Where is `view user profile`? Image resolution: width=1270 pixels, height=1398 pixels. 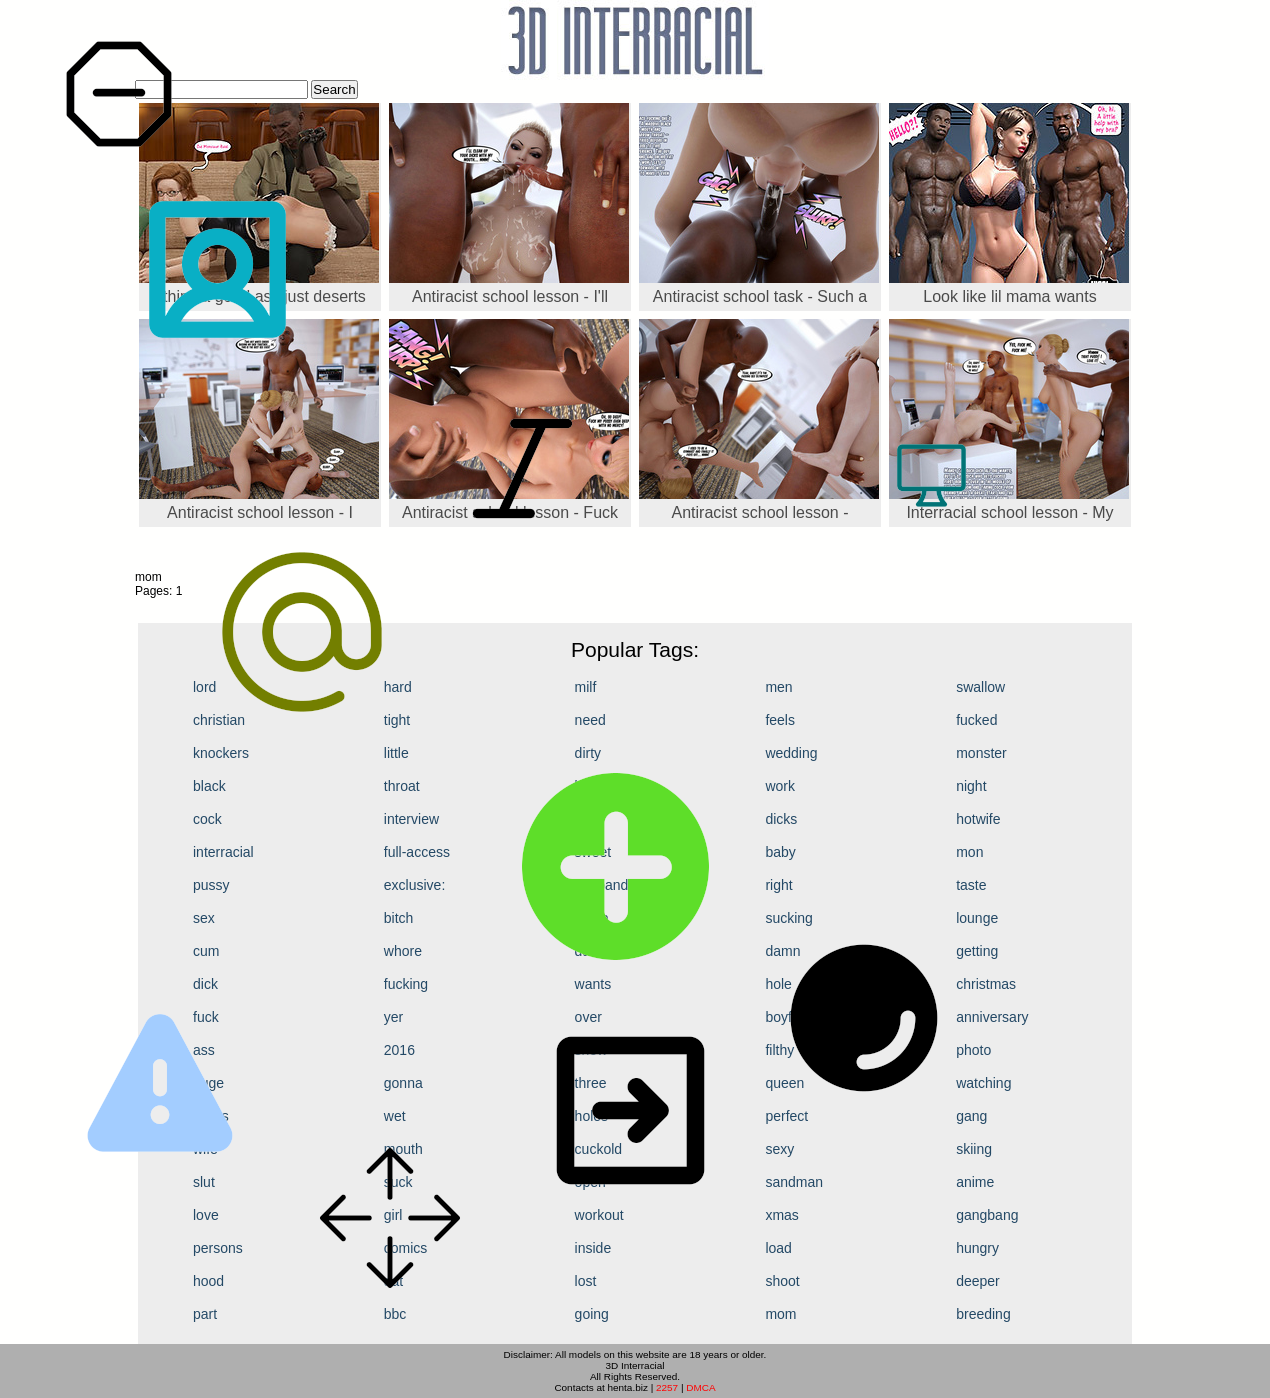 view user profile is located at coordinates (217, 269).